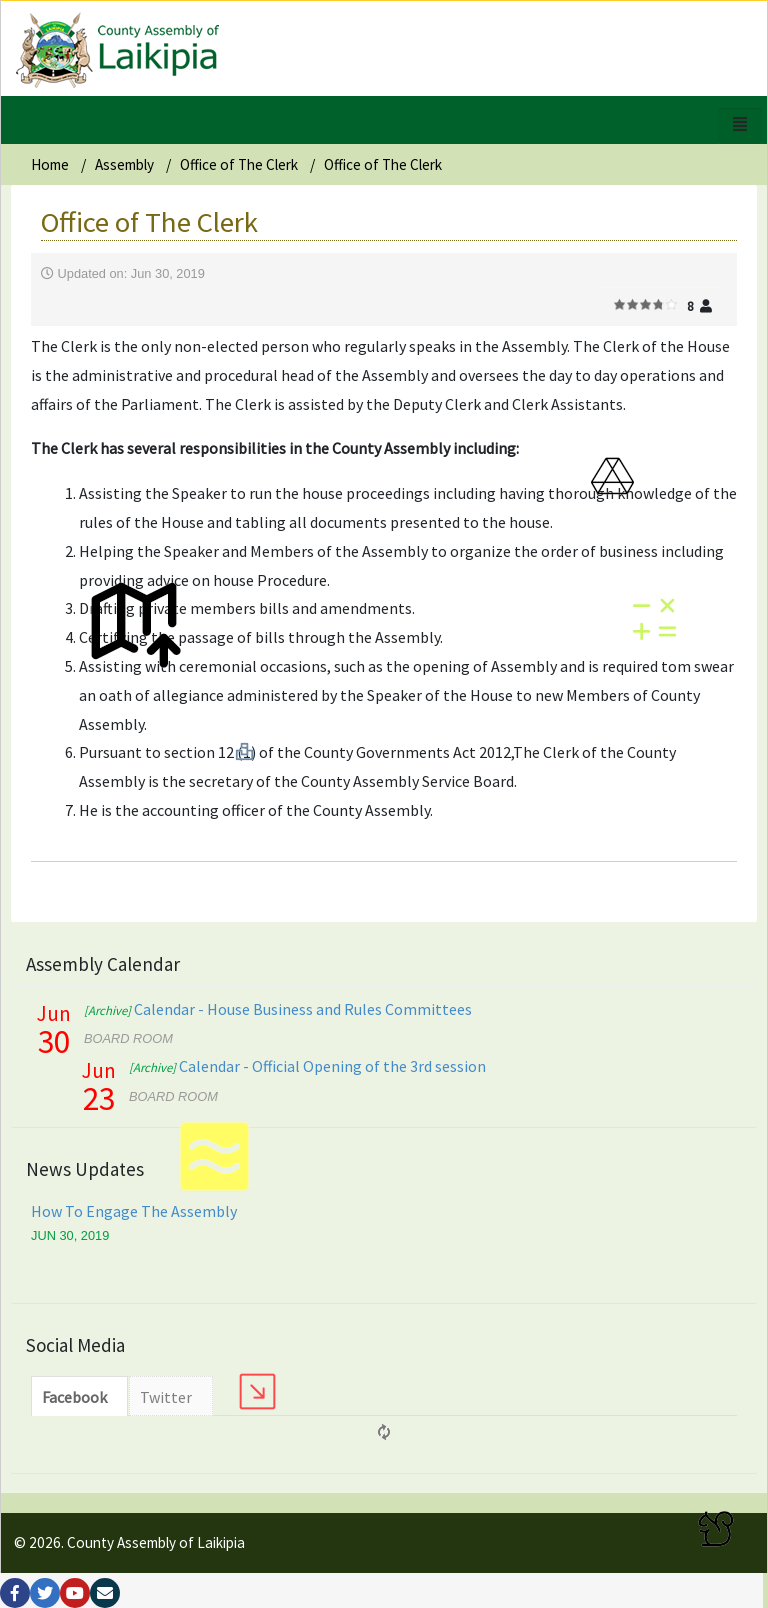 The height and width of the screenshot is (1608, 768). I want to click on access GitHub's saved or stashed content, so click(715, 1528).